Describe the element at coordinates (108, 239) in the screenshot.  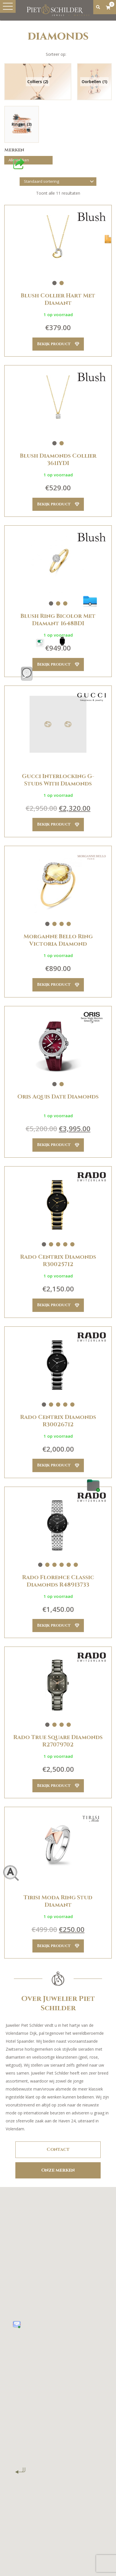
I see `compressed archive file type indicator` at that location.